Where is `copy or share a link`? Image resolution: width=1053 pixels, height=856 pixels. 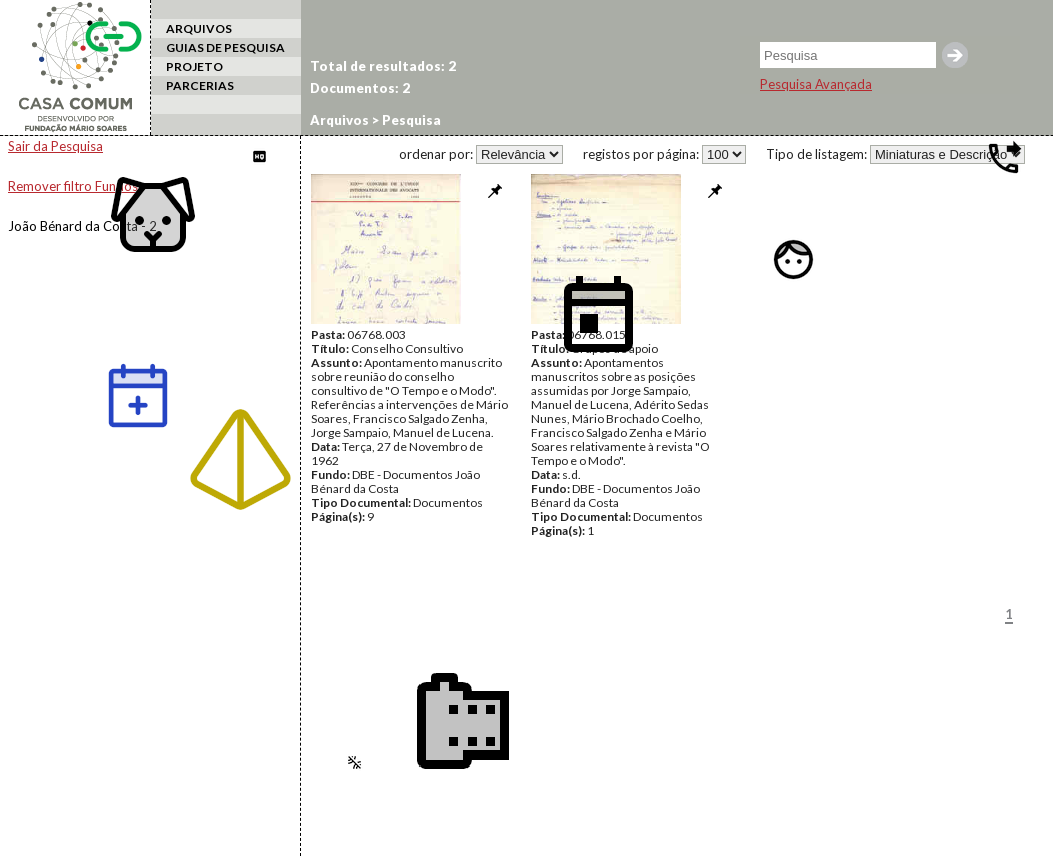 copy or share a link is located at coordinates (113, 36).